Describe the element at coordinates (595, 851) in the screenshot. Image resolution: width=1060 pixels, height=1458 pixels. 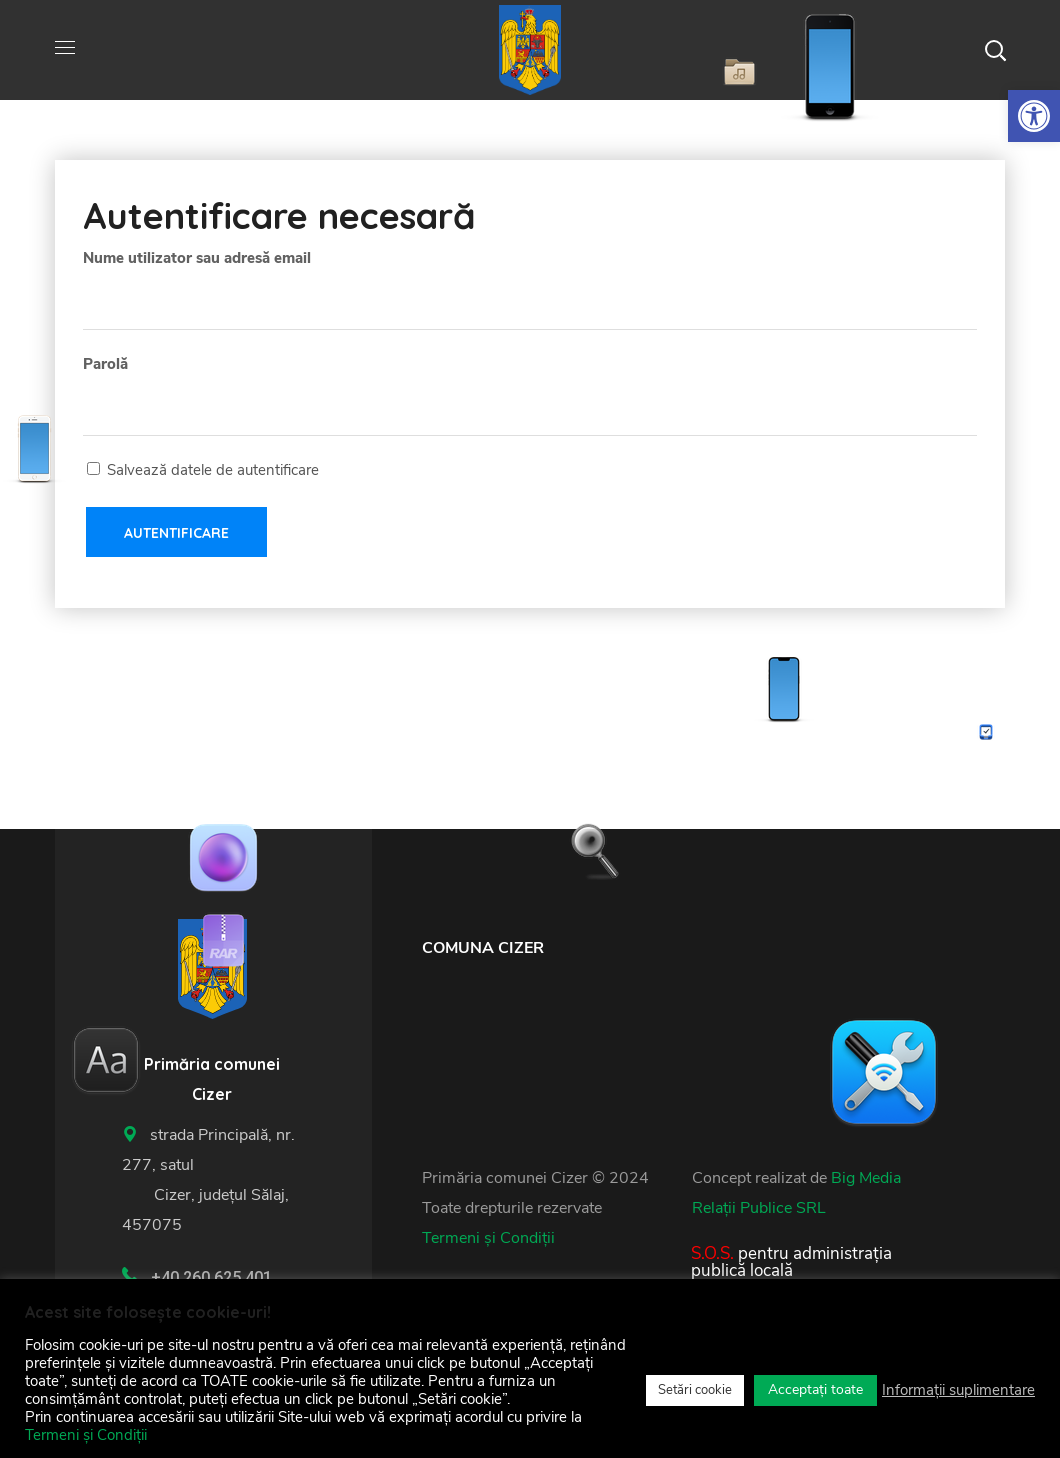
I see `search files, apps, or settings` at that location.